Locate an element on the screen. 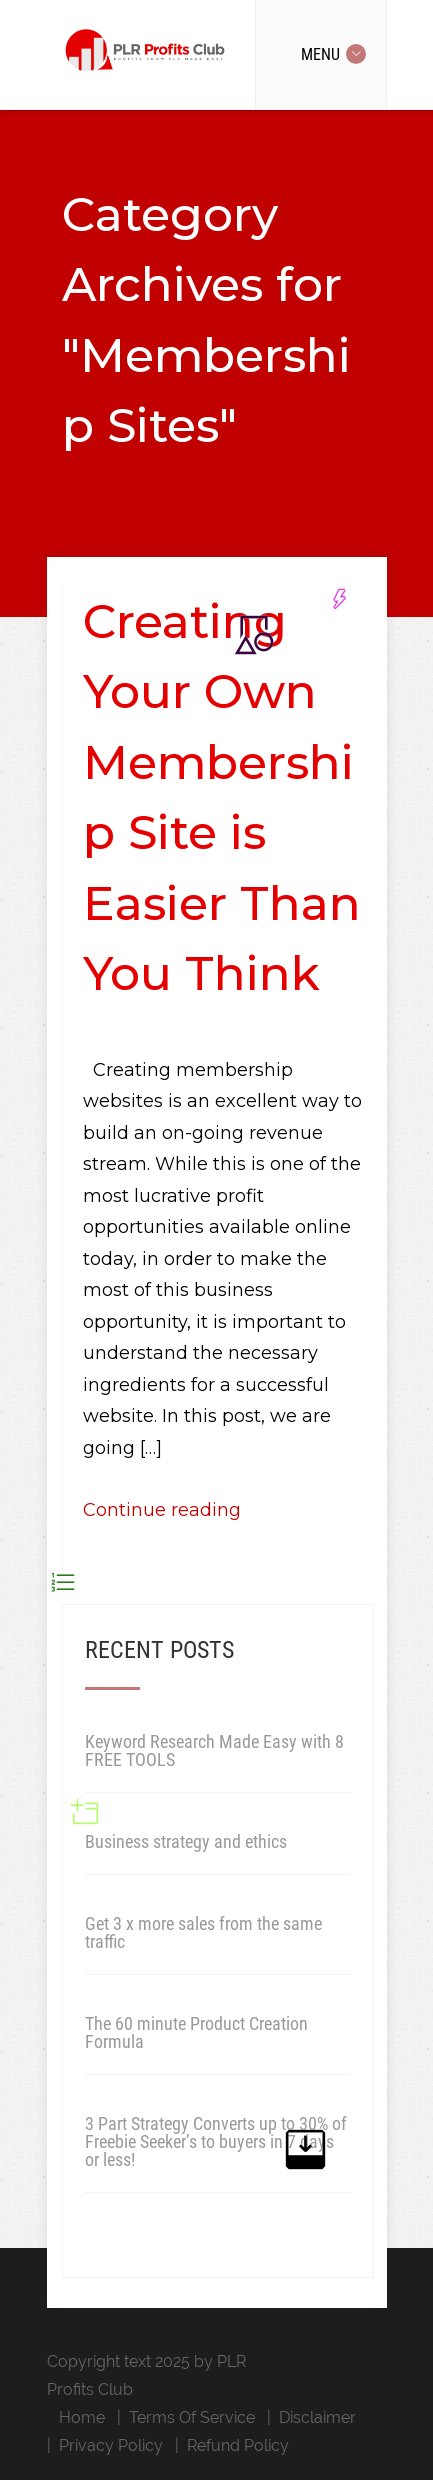  create a numbered list is located at coordinates (62, 1583).